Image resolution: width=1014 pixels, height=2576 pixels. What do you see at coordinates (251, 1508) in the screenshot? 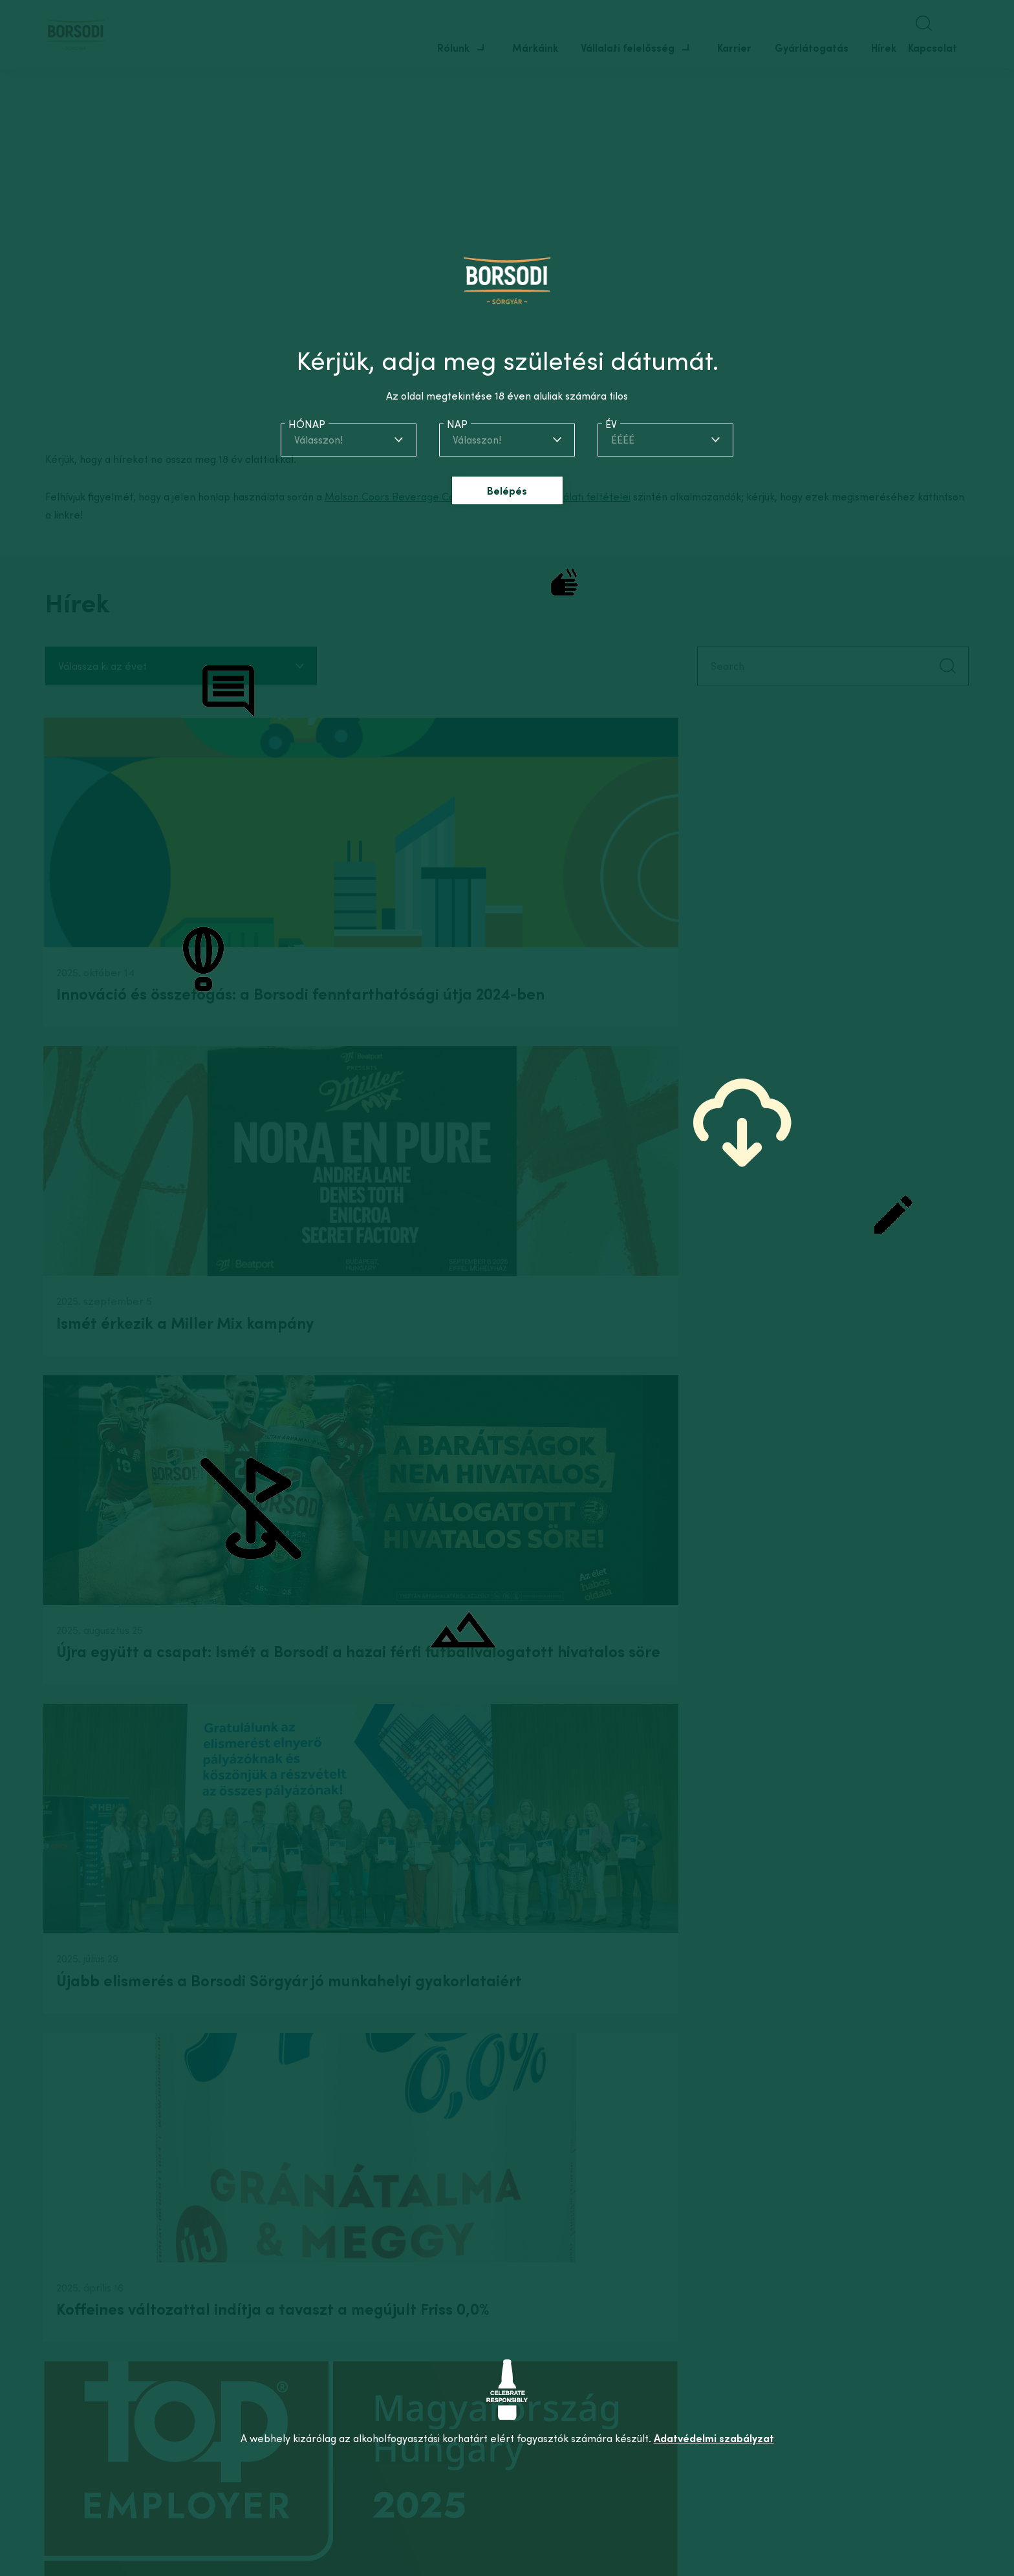
I see `golf feature unavailable or disabled` at bounding box center [251, 1508].